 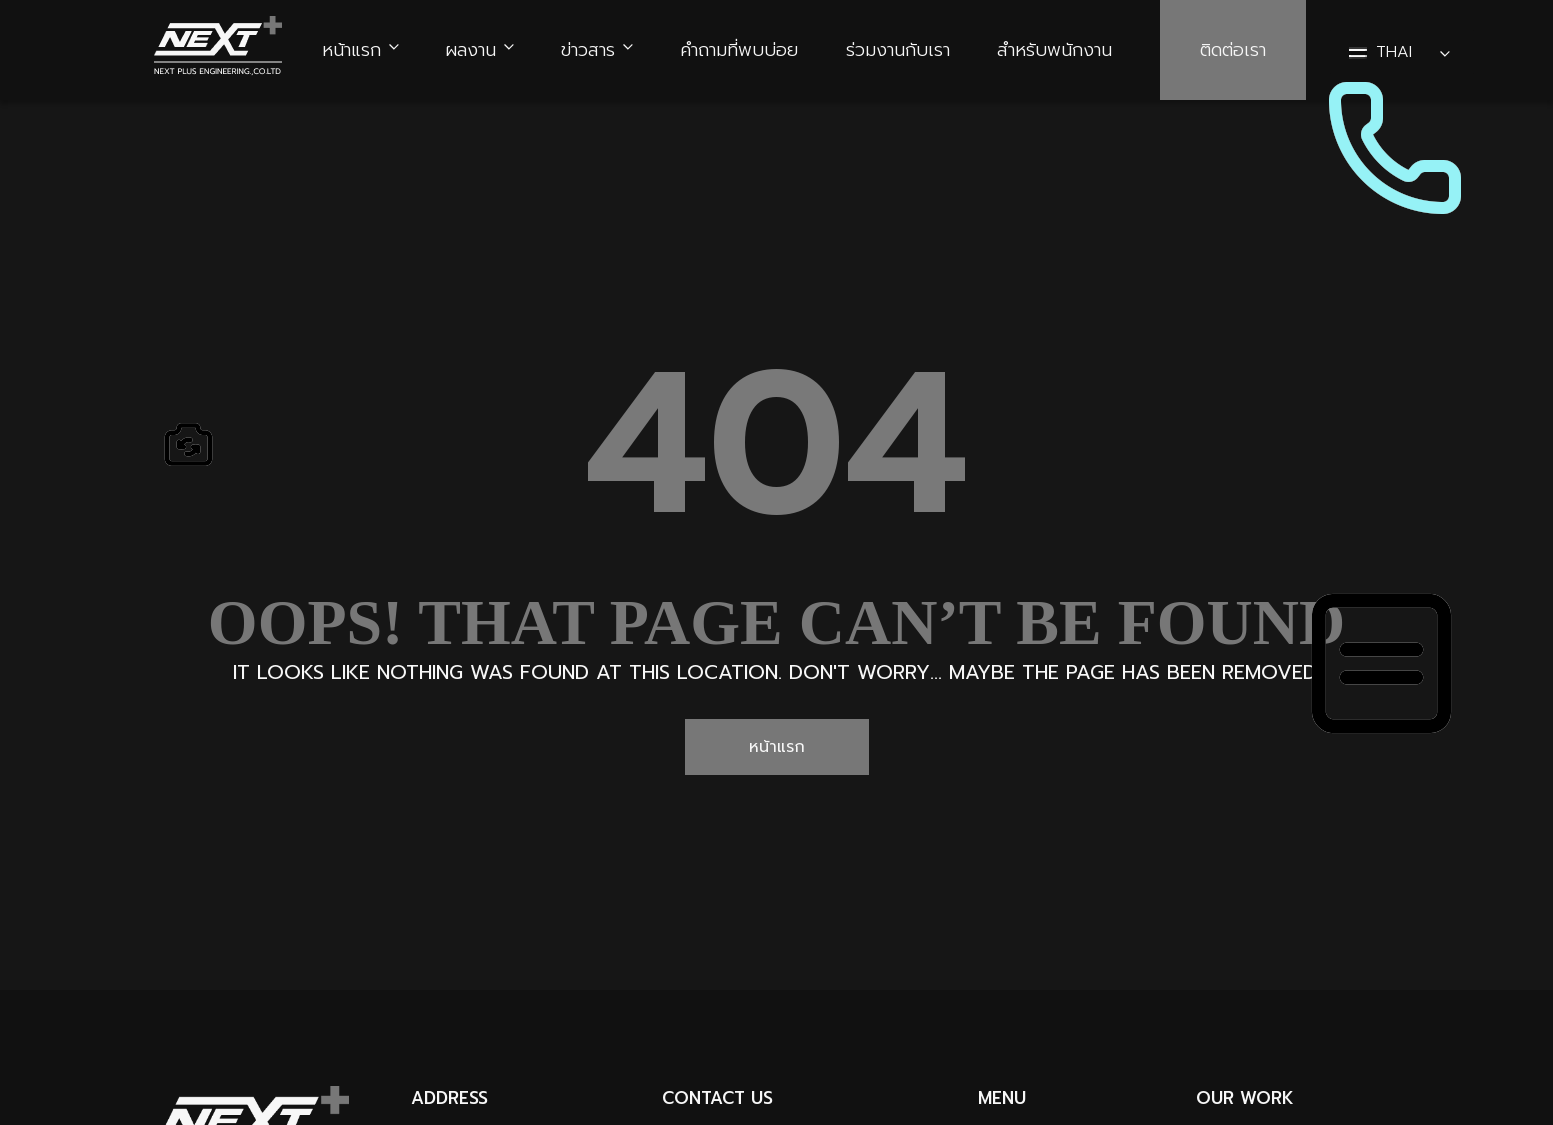 I want to click on switch between front and rear camera, so click(x=188, y=444).